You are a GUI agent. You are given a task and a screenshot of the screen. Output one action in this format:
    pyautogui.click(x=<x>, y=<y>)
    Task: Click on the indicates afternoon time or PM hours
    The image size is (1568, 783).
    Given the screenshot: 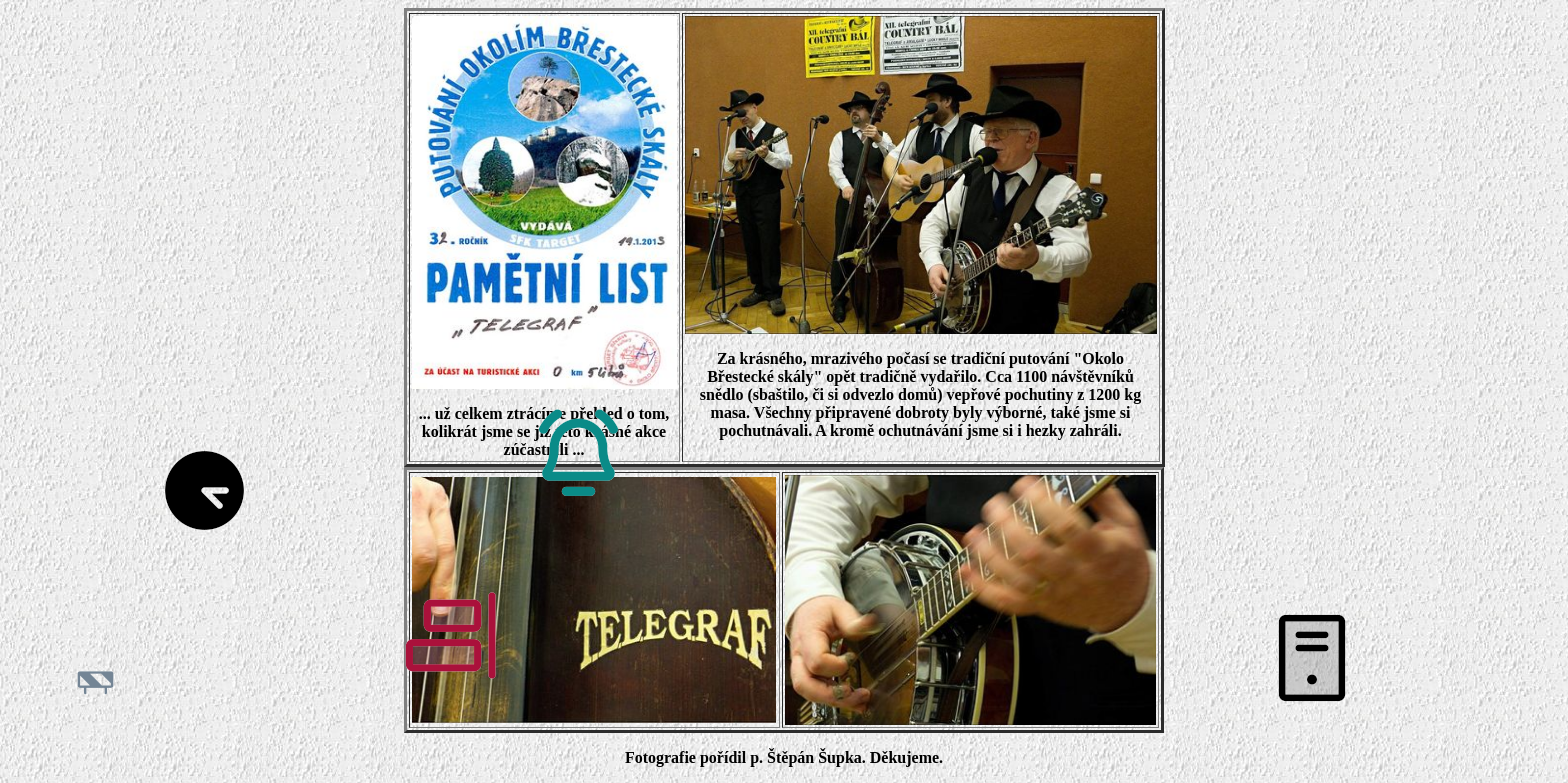 What is the action you would take?
    pyautogui.click(x=204, y=490)
    